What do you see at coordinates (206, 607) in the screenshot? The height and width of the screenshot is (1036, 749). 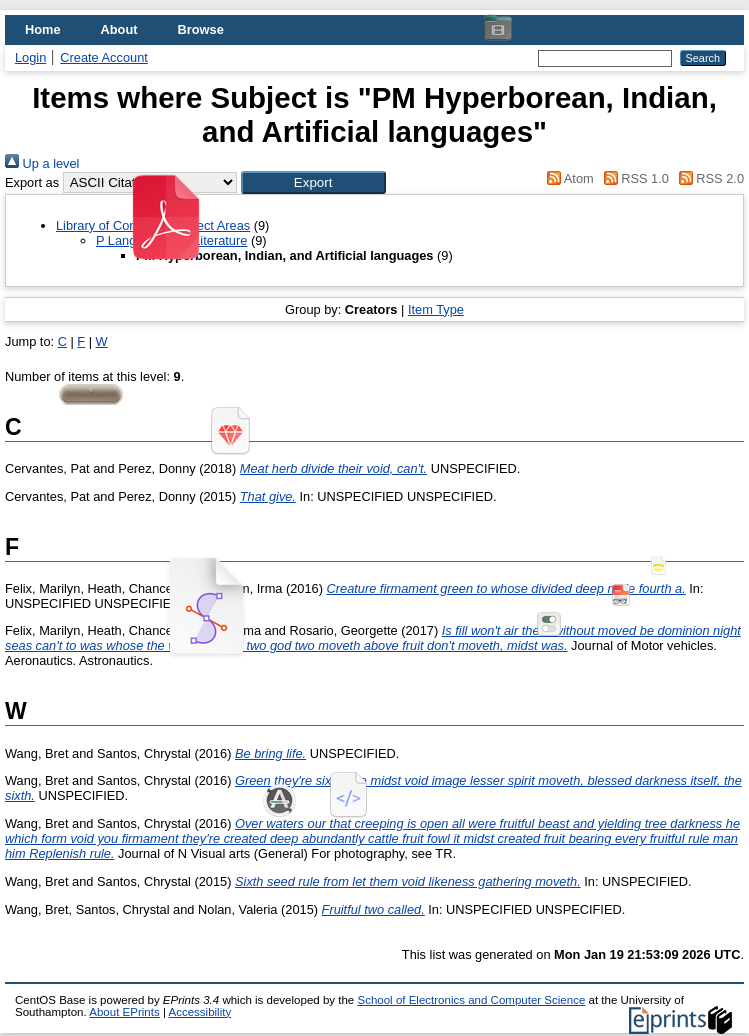 I see `an SVG image file` at bounding box center [206, 607].